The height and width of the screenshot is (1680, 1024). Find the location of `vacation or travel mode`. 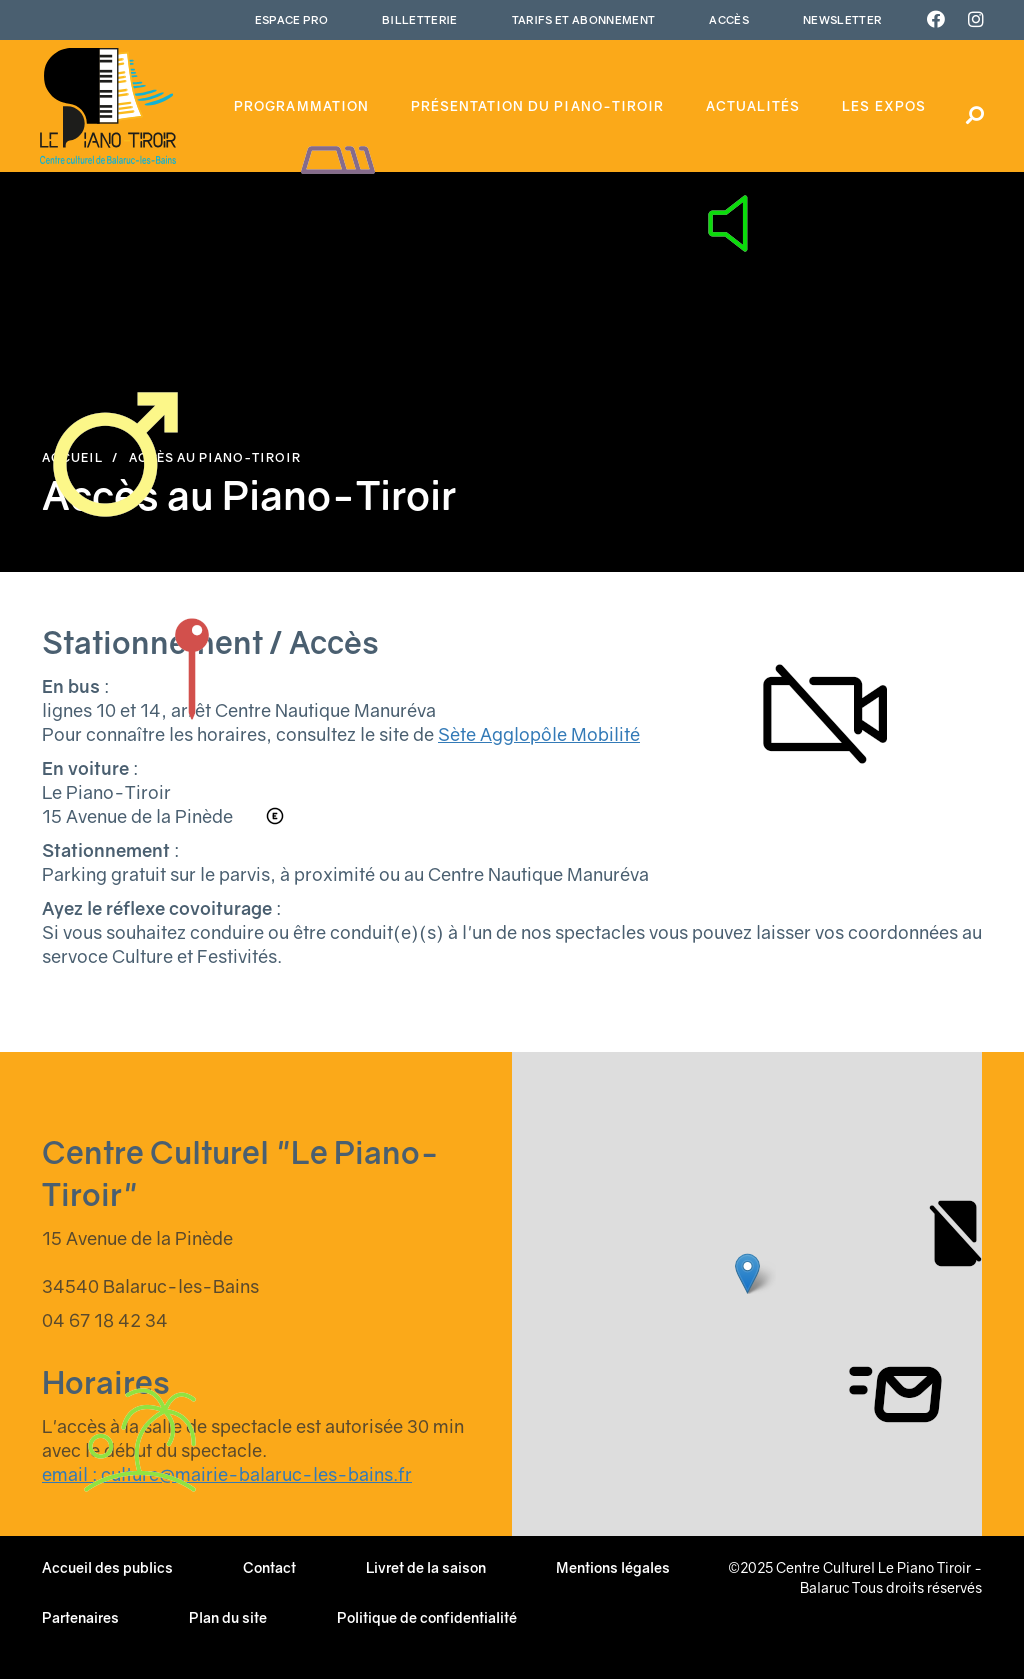

vacation or travel mode is located at coordinates (140, 1440).